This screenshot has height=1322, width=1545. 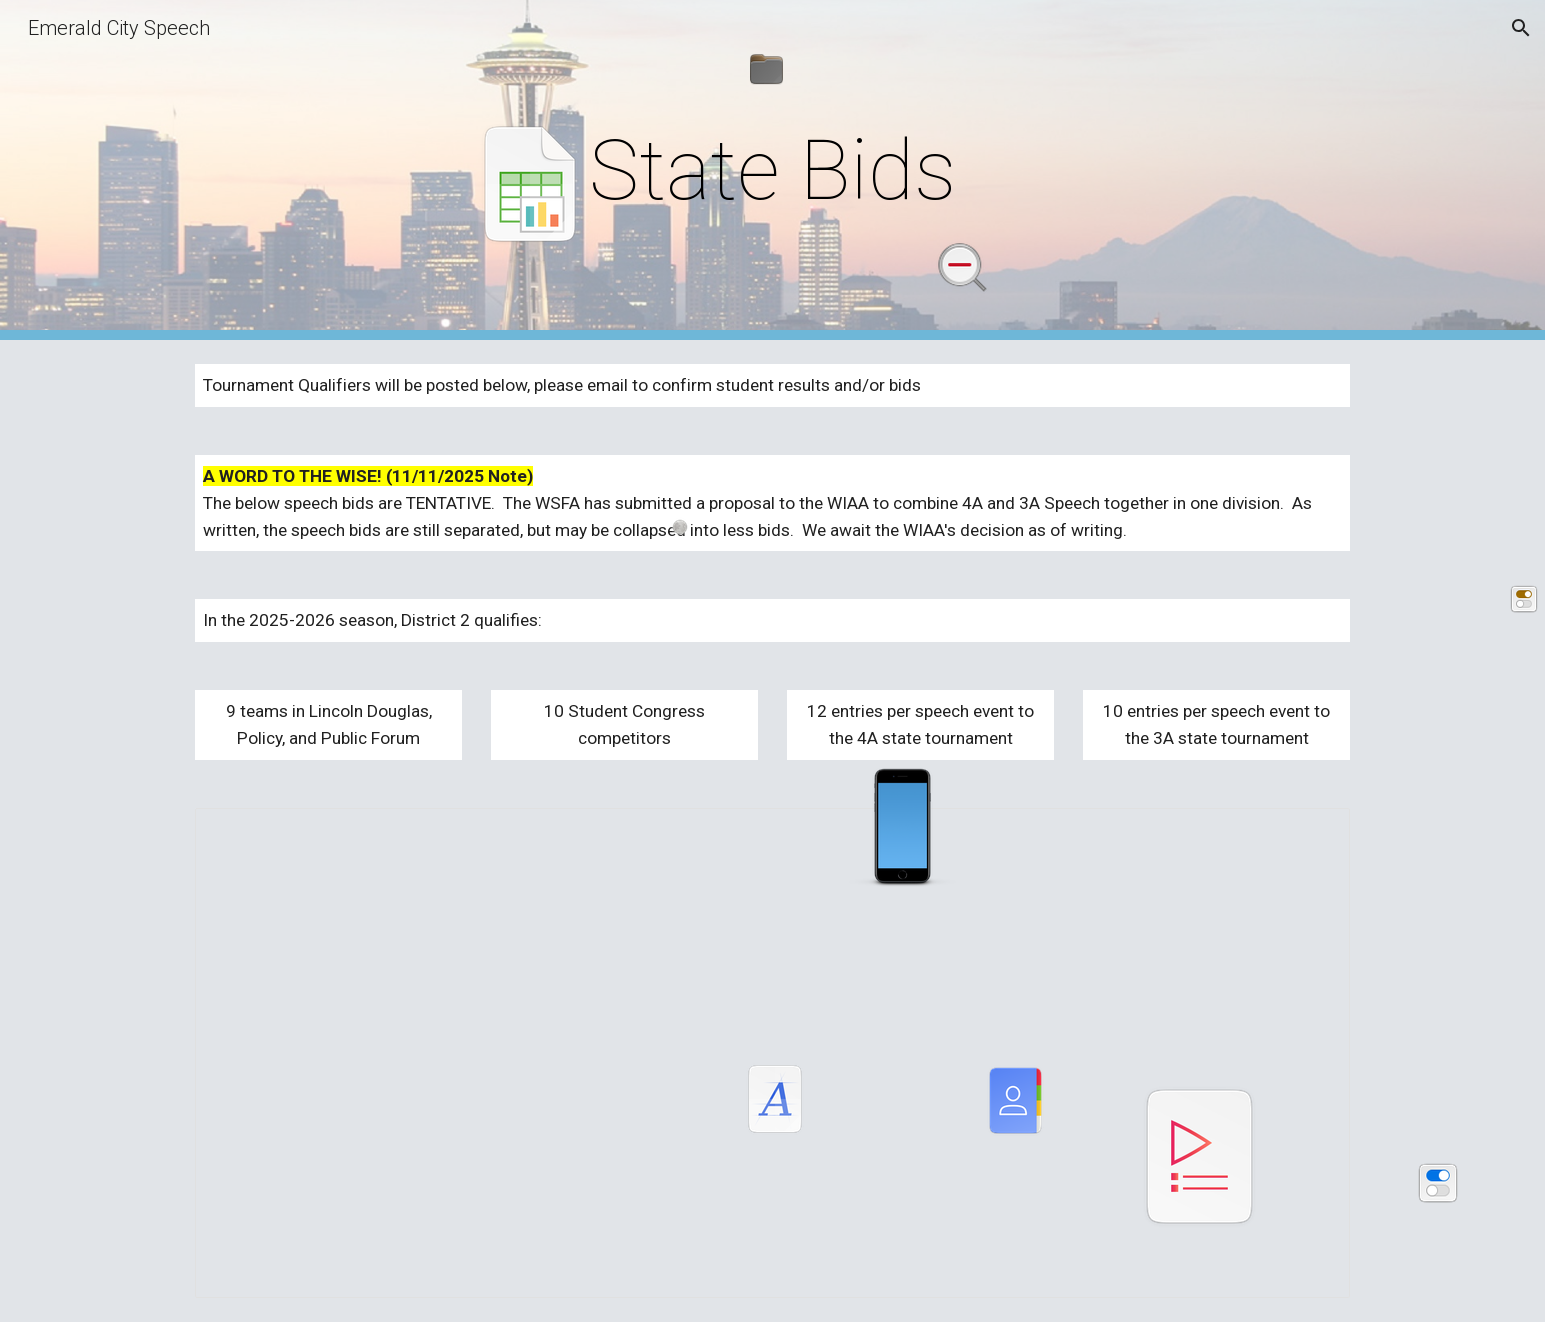 I want to click on open folder to view contents, so click(x=766, y=68).